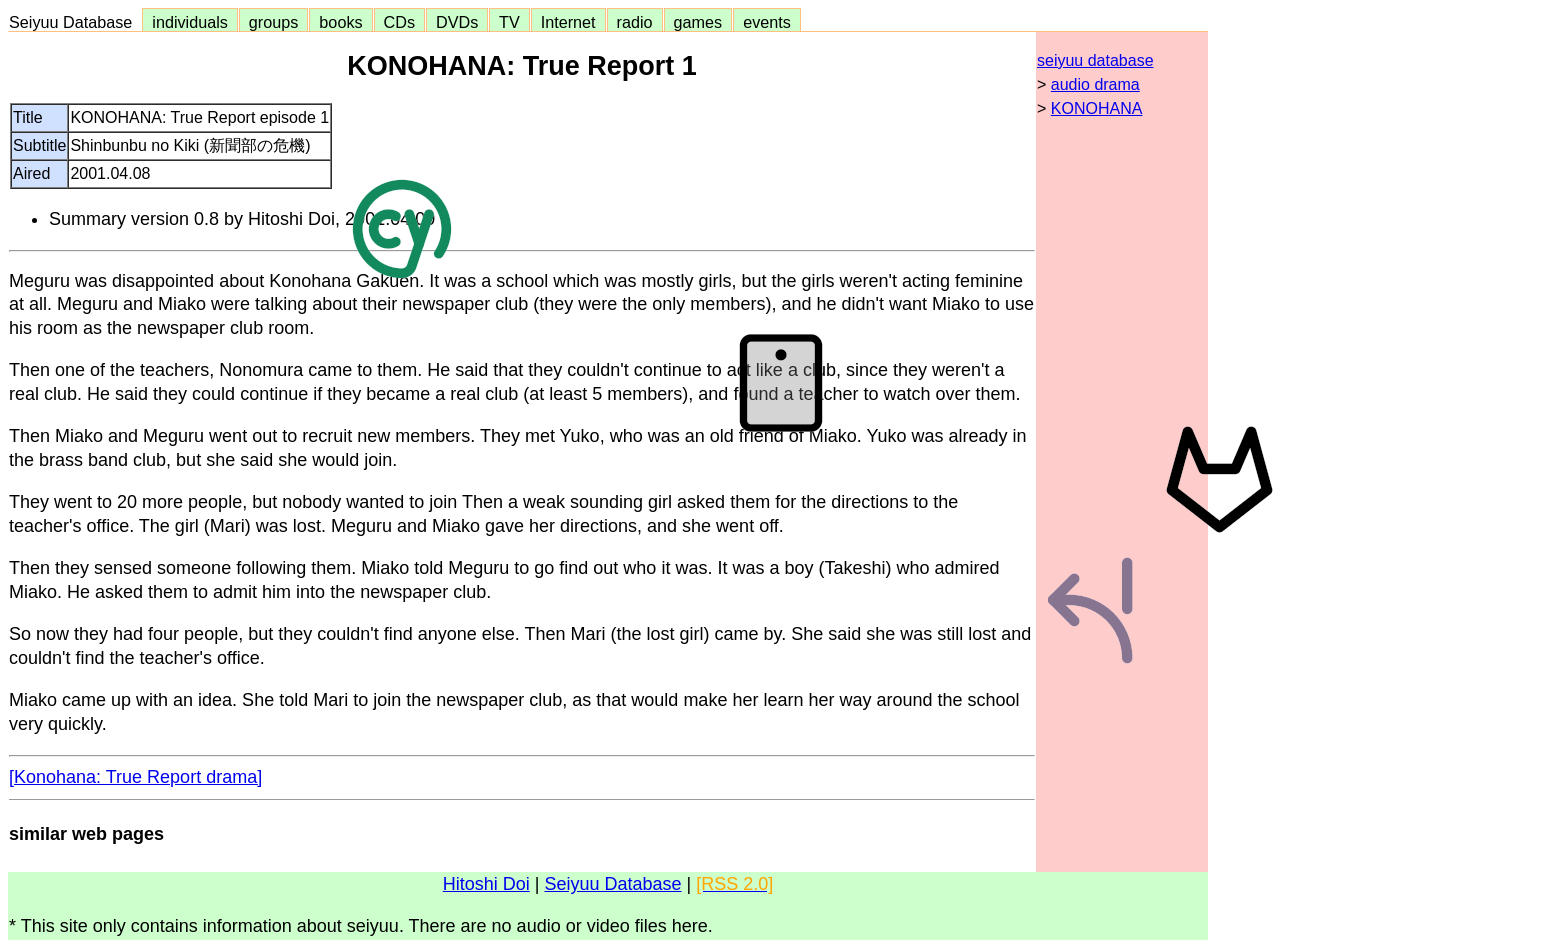 The width and height of the screenshot is (1568, 948). Describe the element at coordinates (402, 229) in the screenshot. I see `cypress testing framework logo` at that location.